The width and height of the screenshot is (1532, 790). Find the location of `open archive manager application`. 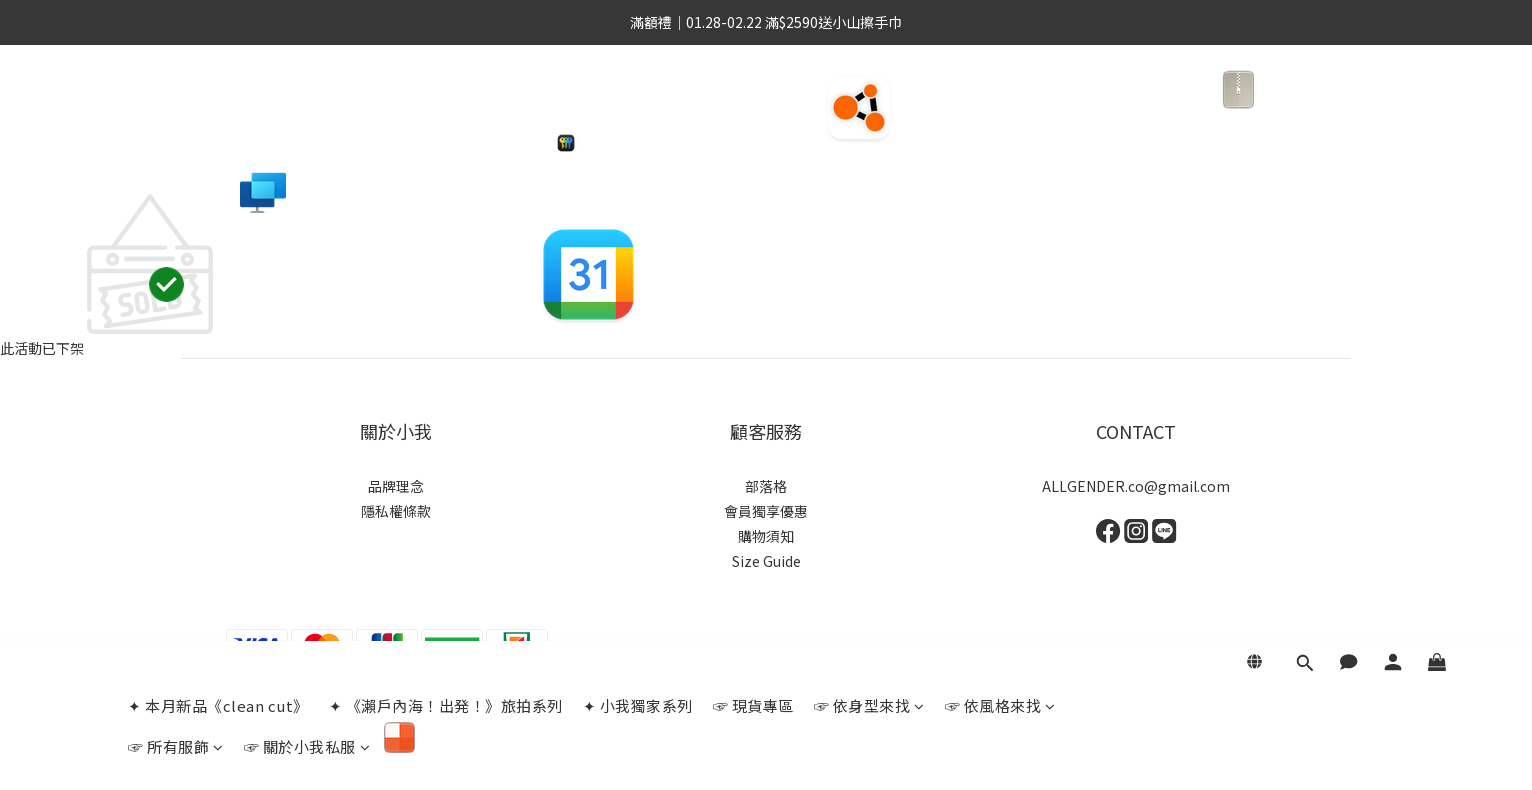

open archive manager application is located at coordinates (1238, 89).